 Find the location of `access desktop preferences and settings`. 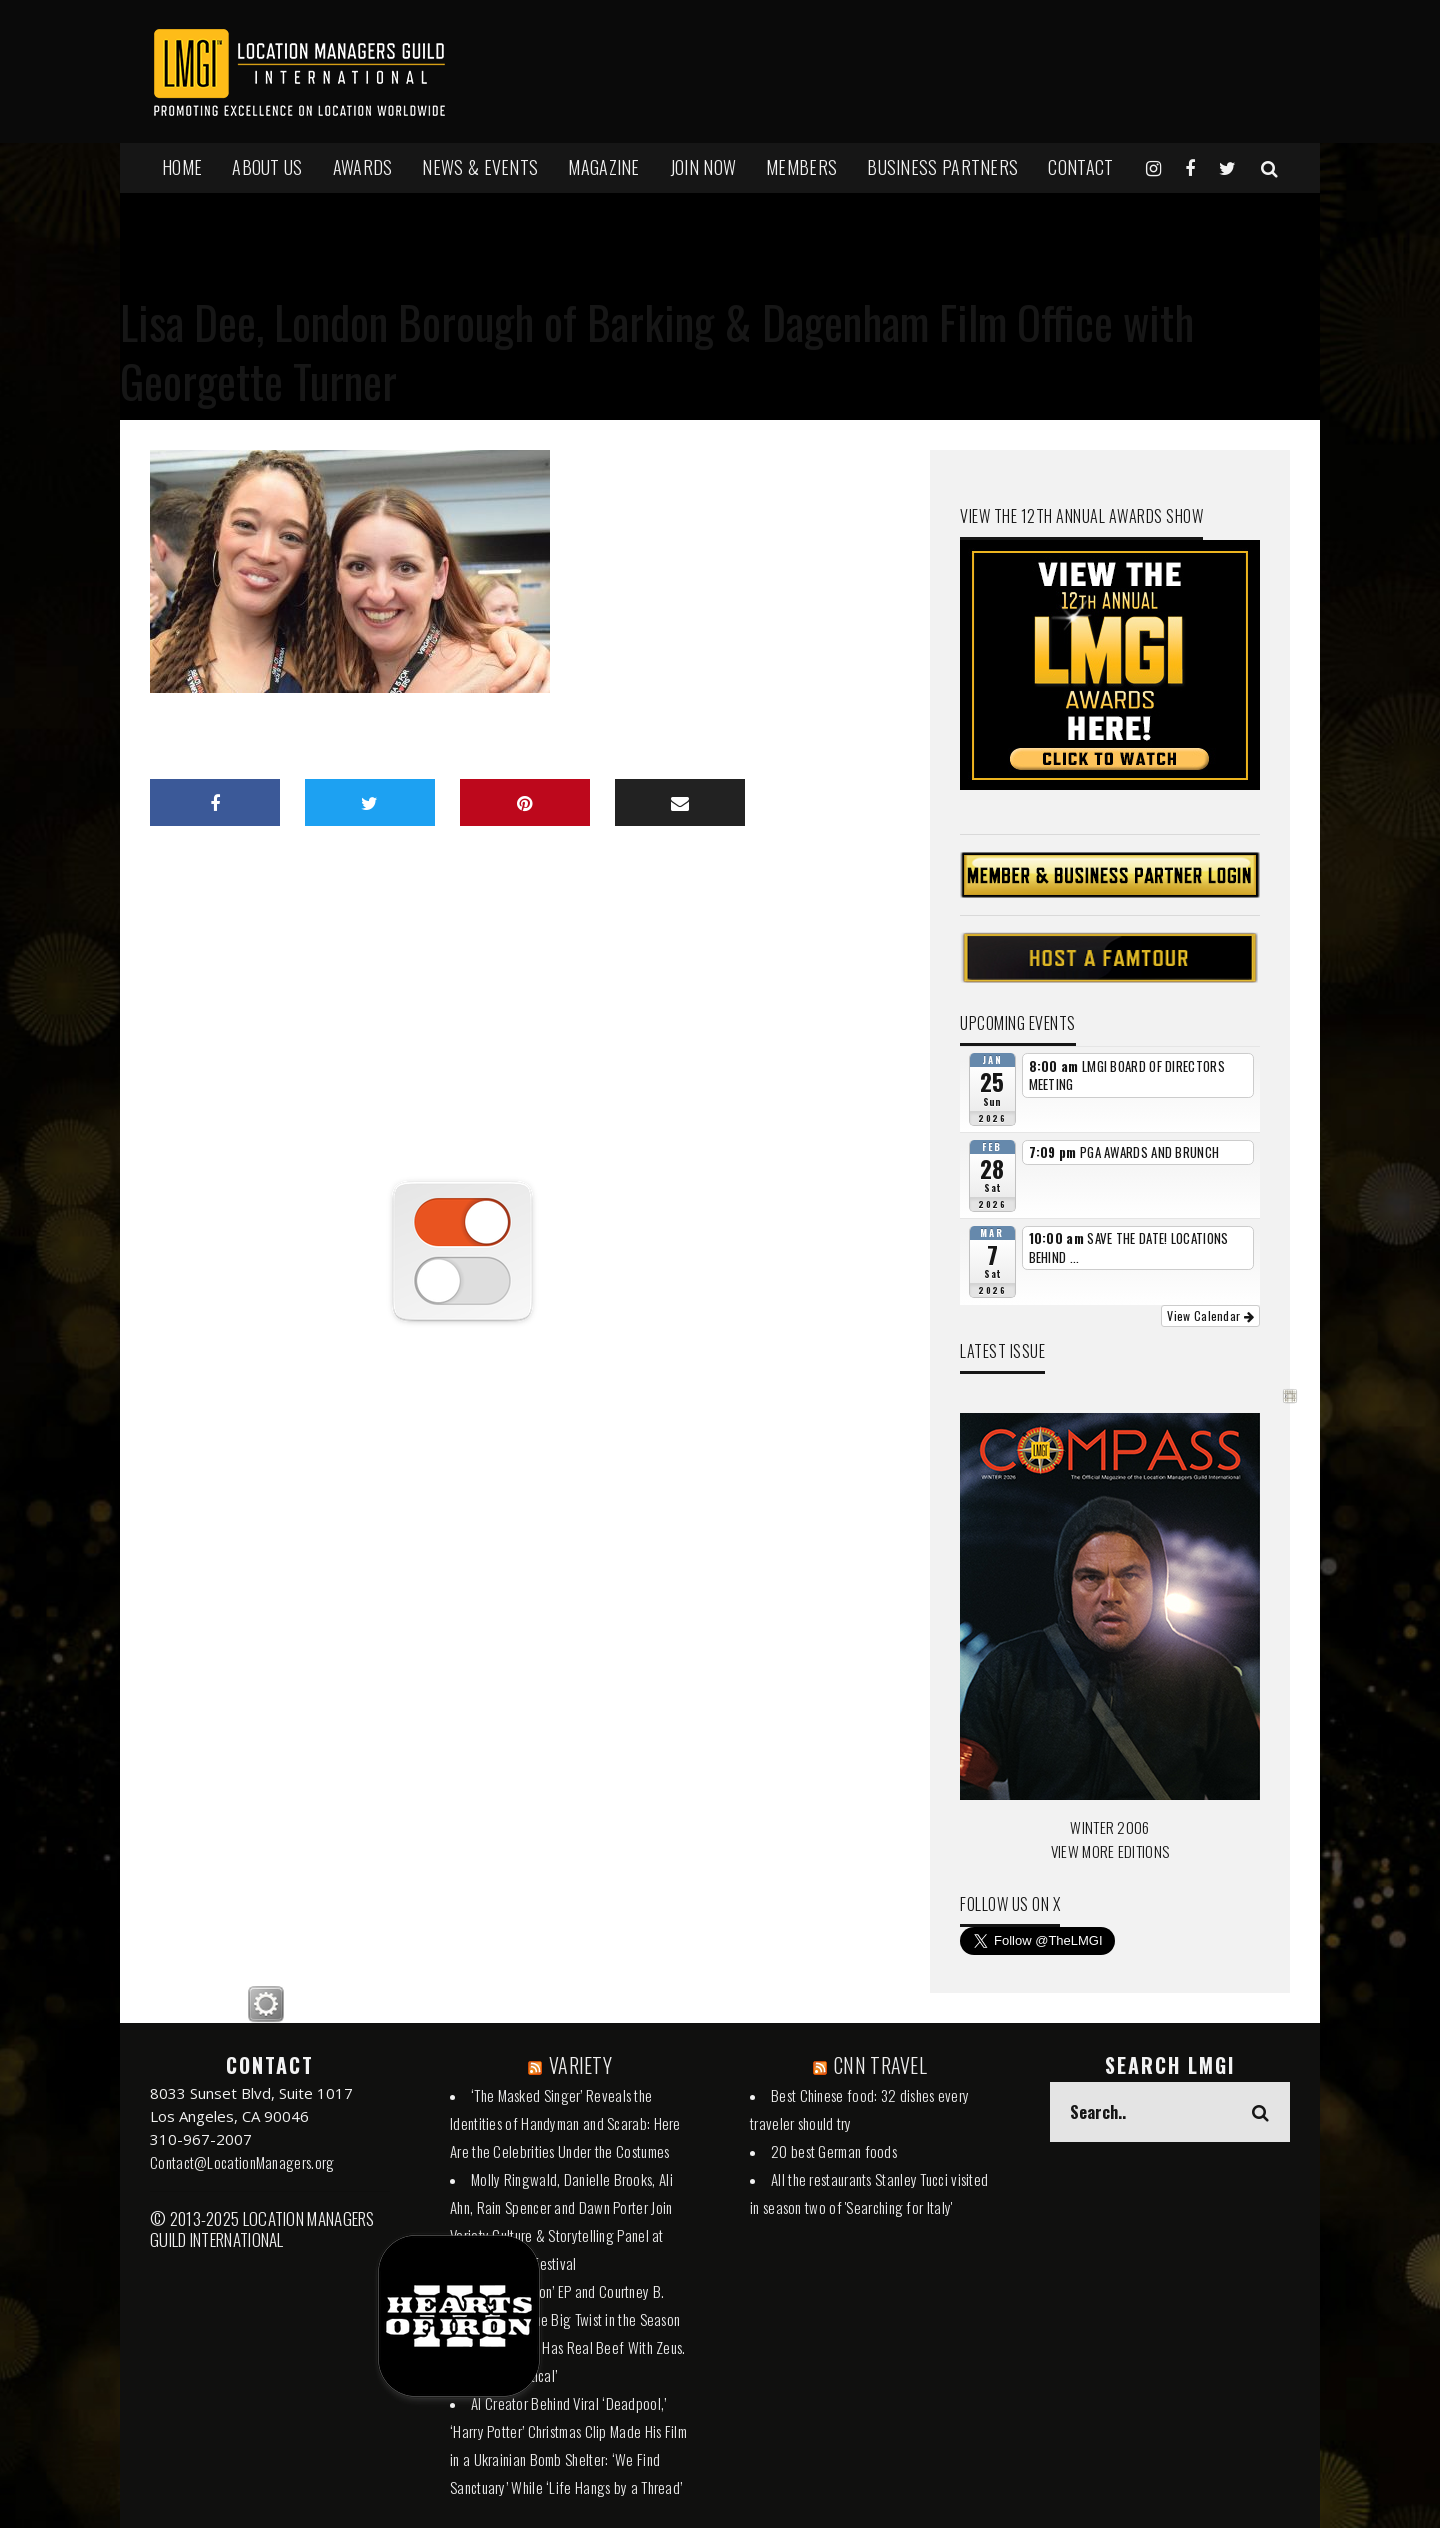

access desktop preferences and settings is located at coordinates (462, 1251).